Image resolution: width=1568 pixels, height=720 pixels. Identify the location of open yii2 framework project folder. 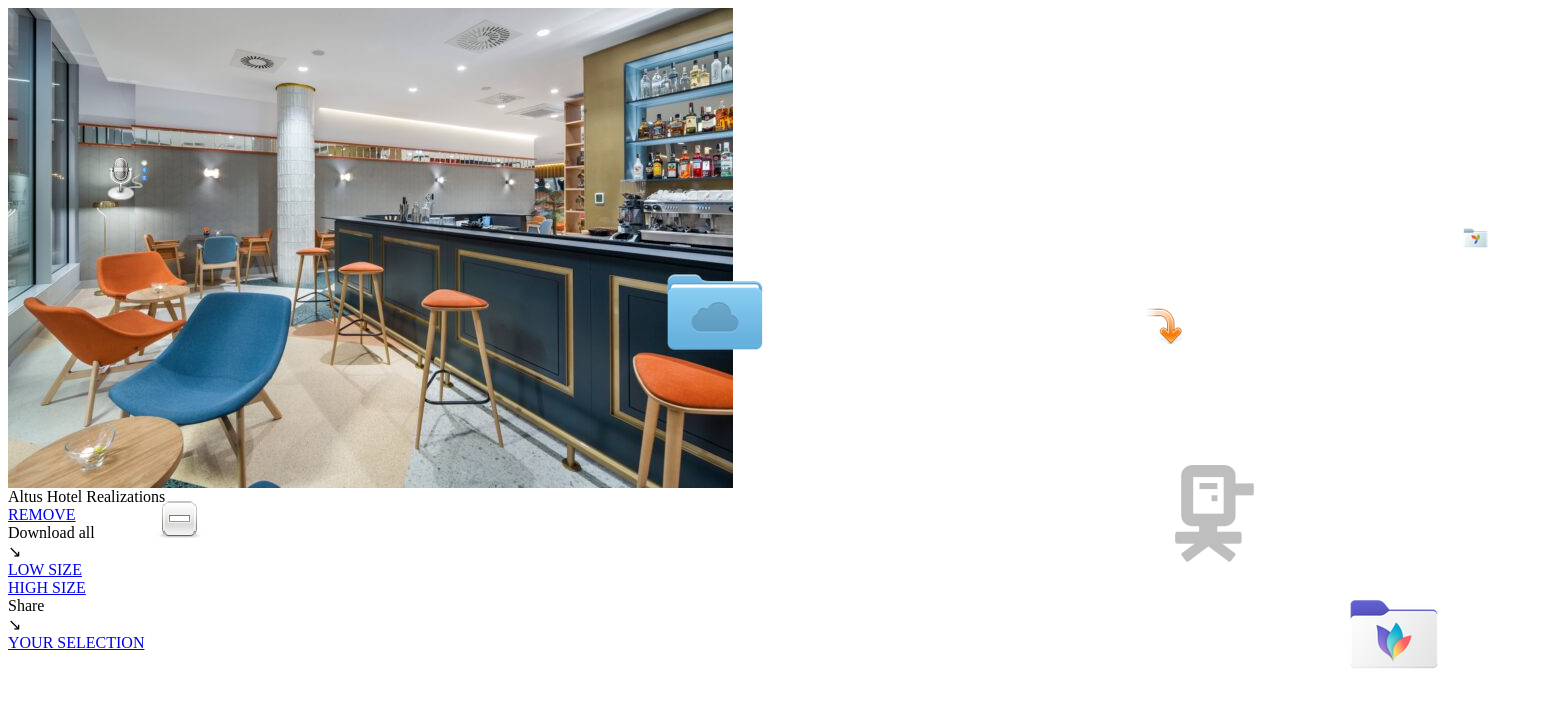
(1475, 238).